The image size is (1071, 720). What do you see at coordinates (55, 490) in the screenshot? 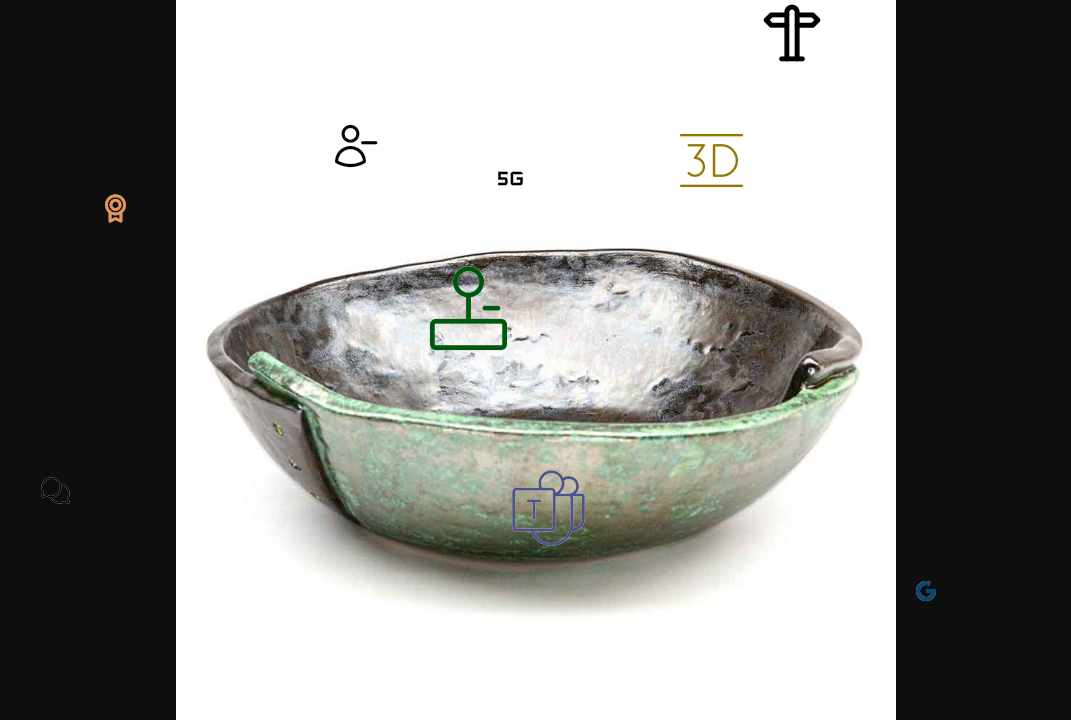
I see `open chat or messaging` at bounding box center [55, 490].